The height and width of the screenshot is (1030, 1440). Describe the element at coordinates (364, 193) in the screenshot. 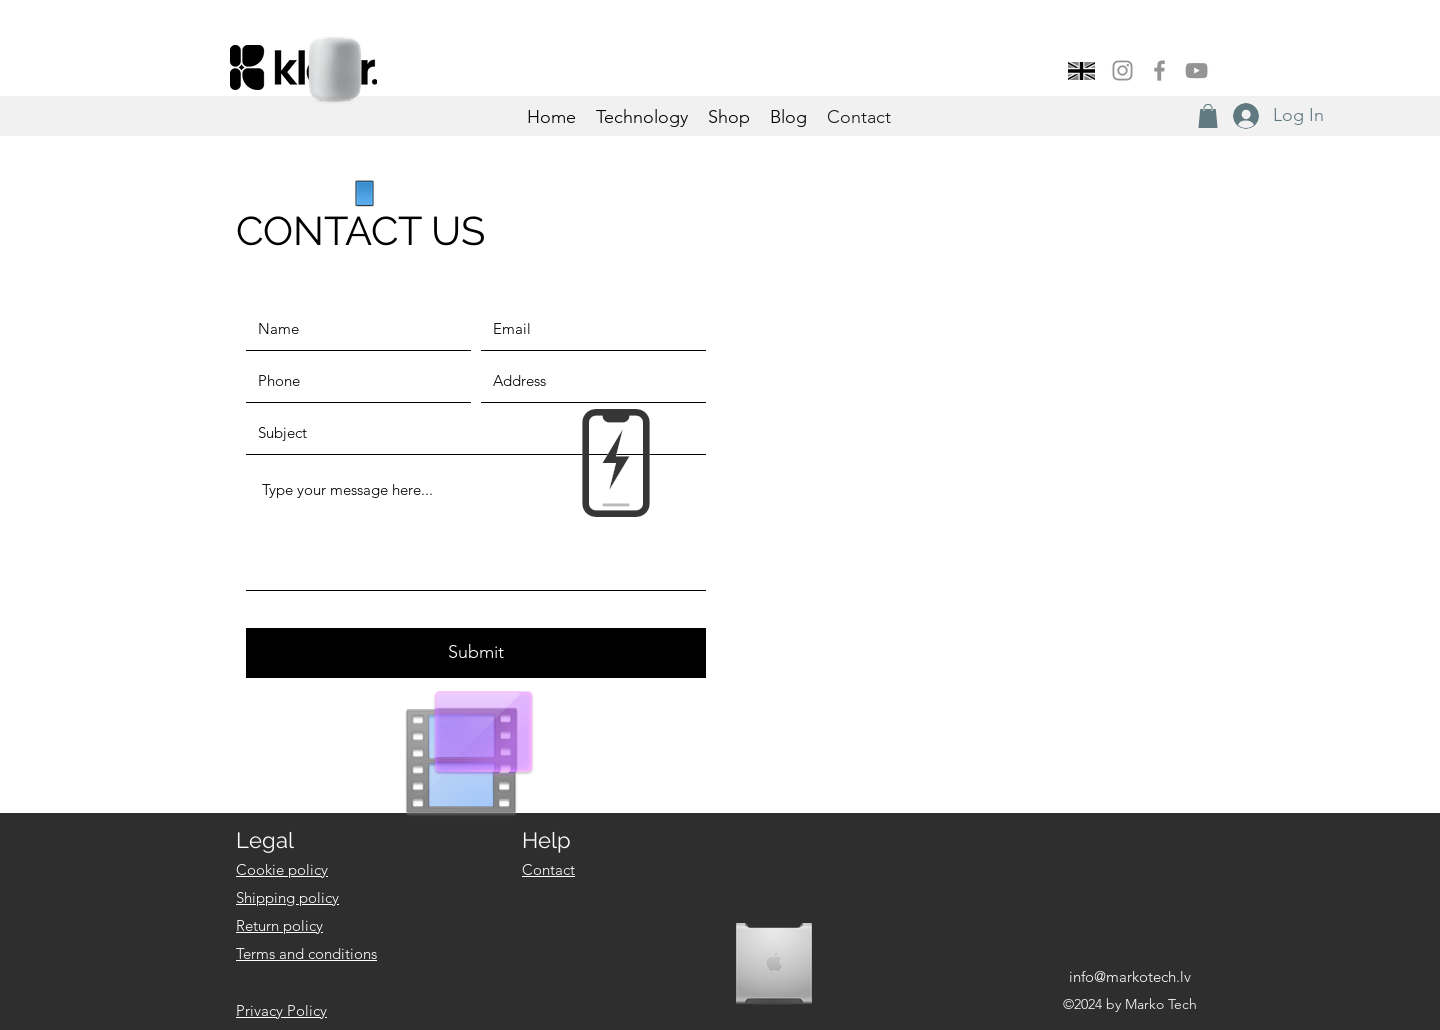

I see `iPad Pro device in connected devices list` at that location.